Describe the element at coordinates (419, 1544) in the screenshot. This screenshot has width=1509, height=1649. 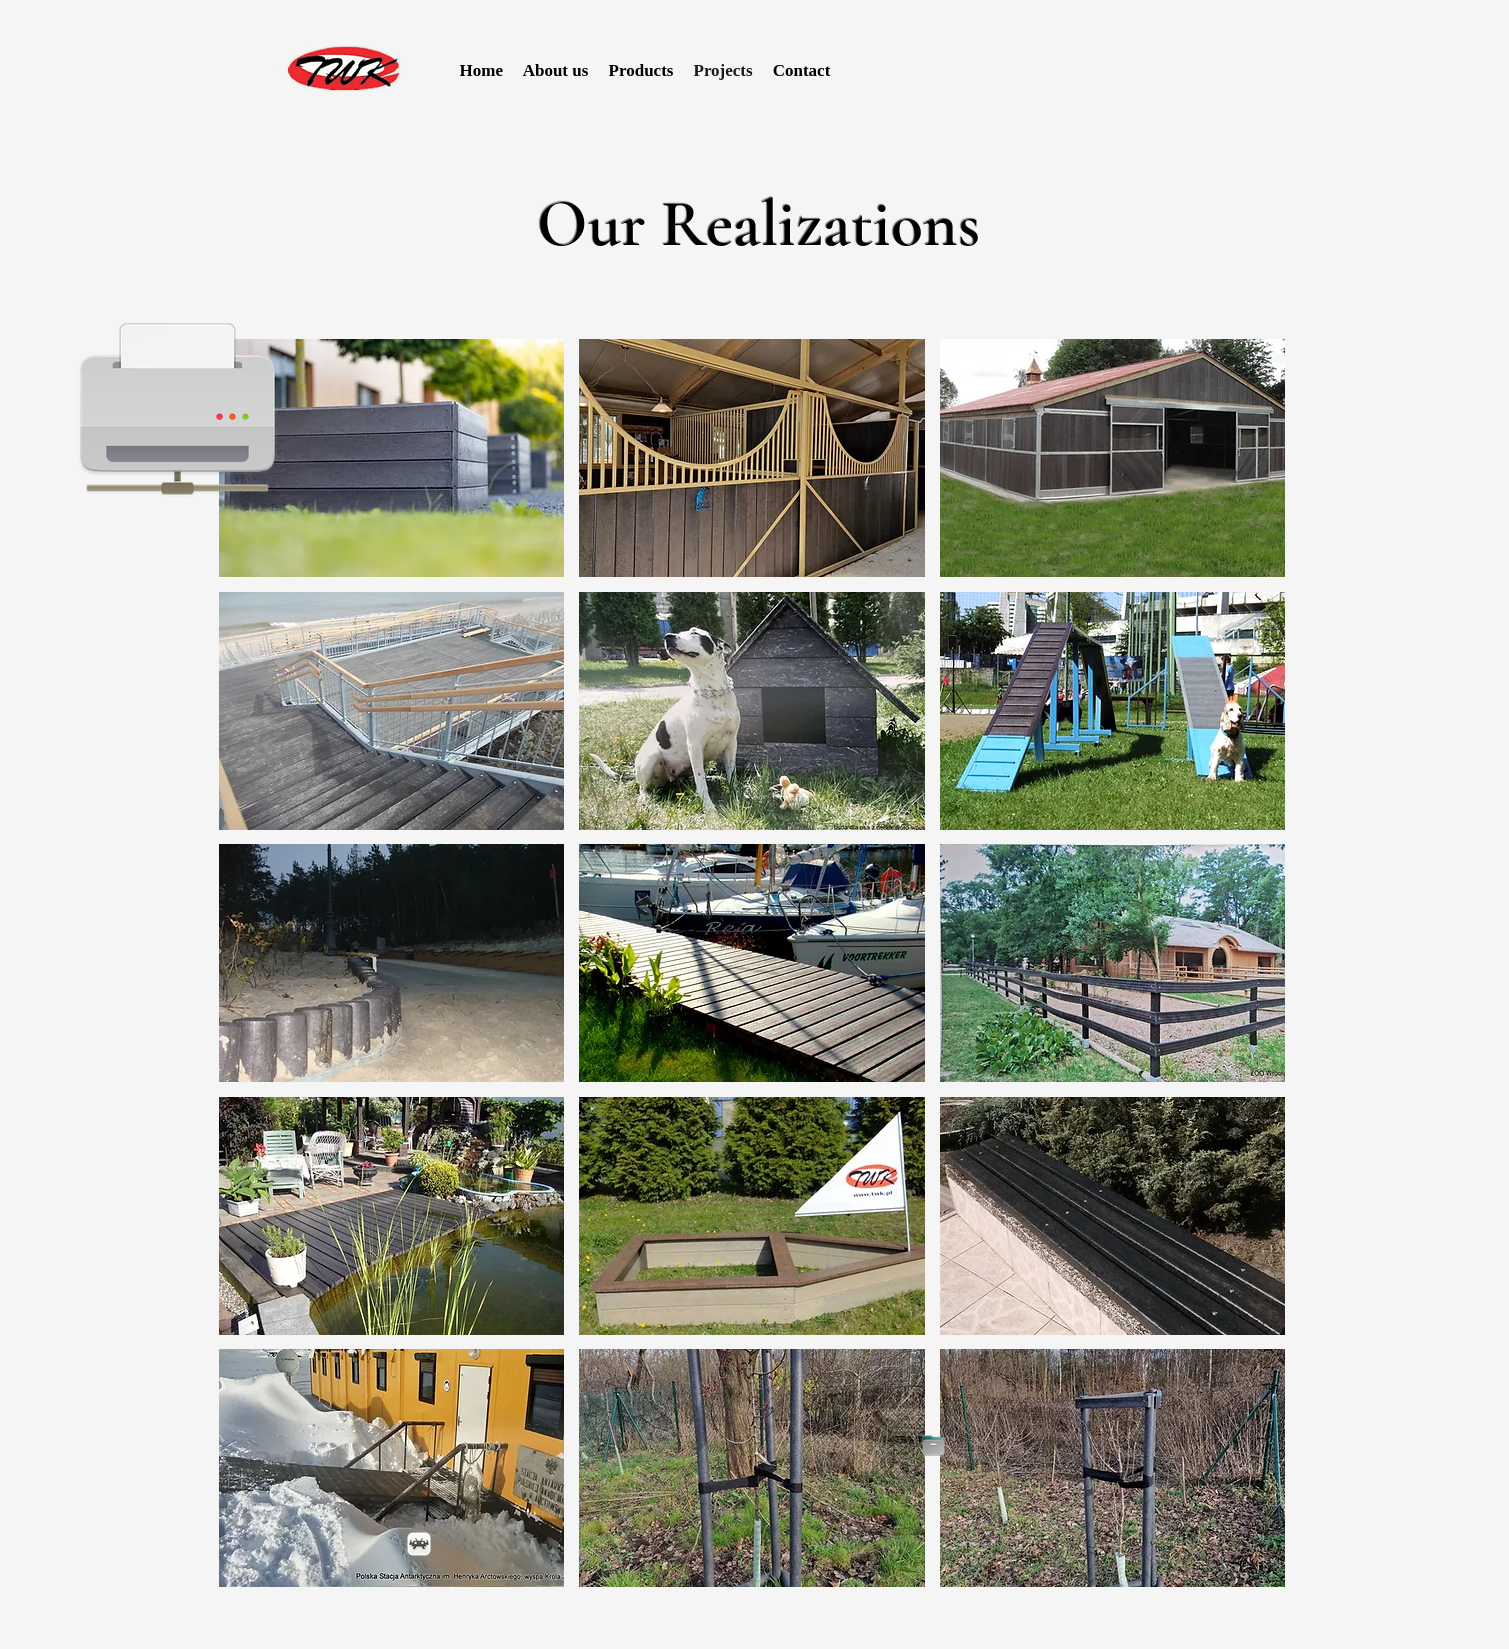
I see `open retroarch emulator app` at that location.